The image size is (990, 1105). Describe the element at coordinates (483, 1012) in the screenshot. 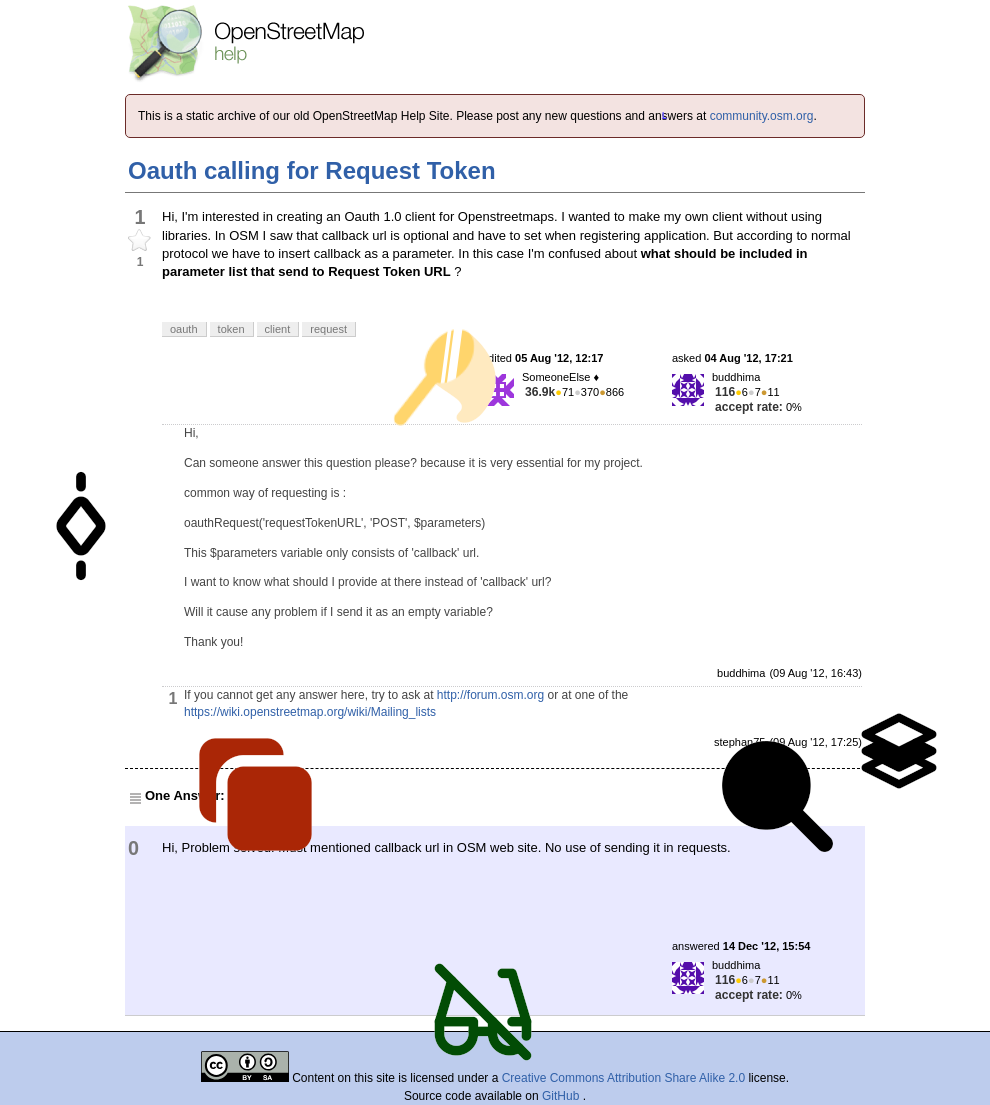

I see `disable reading mode` at that location.